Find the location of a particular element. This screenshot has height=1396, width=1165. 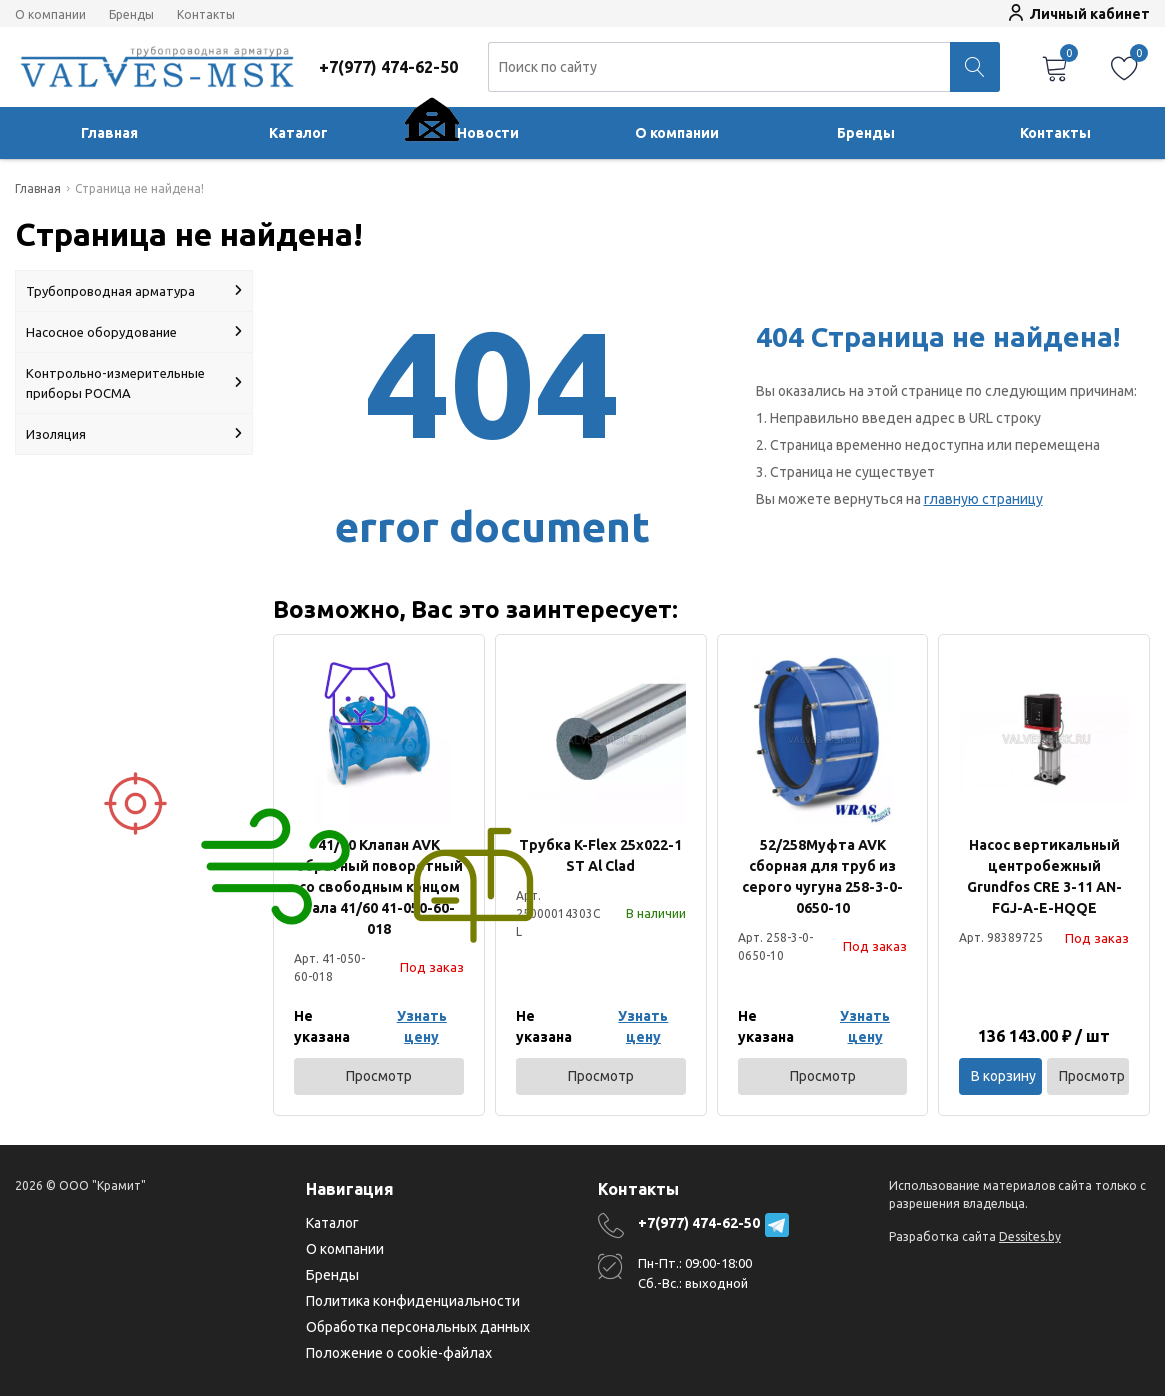

access farm or agricultural settings is located at coordinates (432, 123).